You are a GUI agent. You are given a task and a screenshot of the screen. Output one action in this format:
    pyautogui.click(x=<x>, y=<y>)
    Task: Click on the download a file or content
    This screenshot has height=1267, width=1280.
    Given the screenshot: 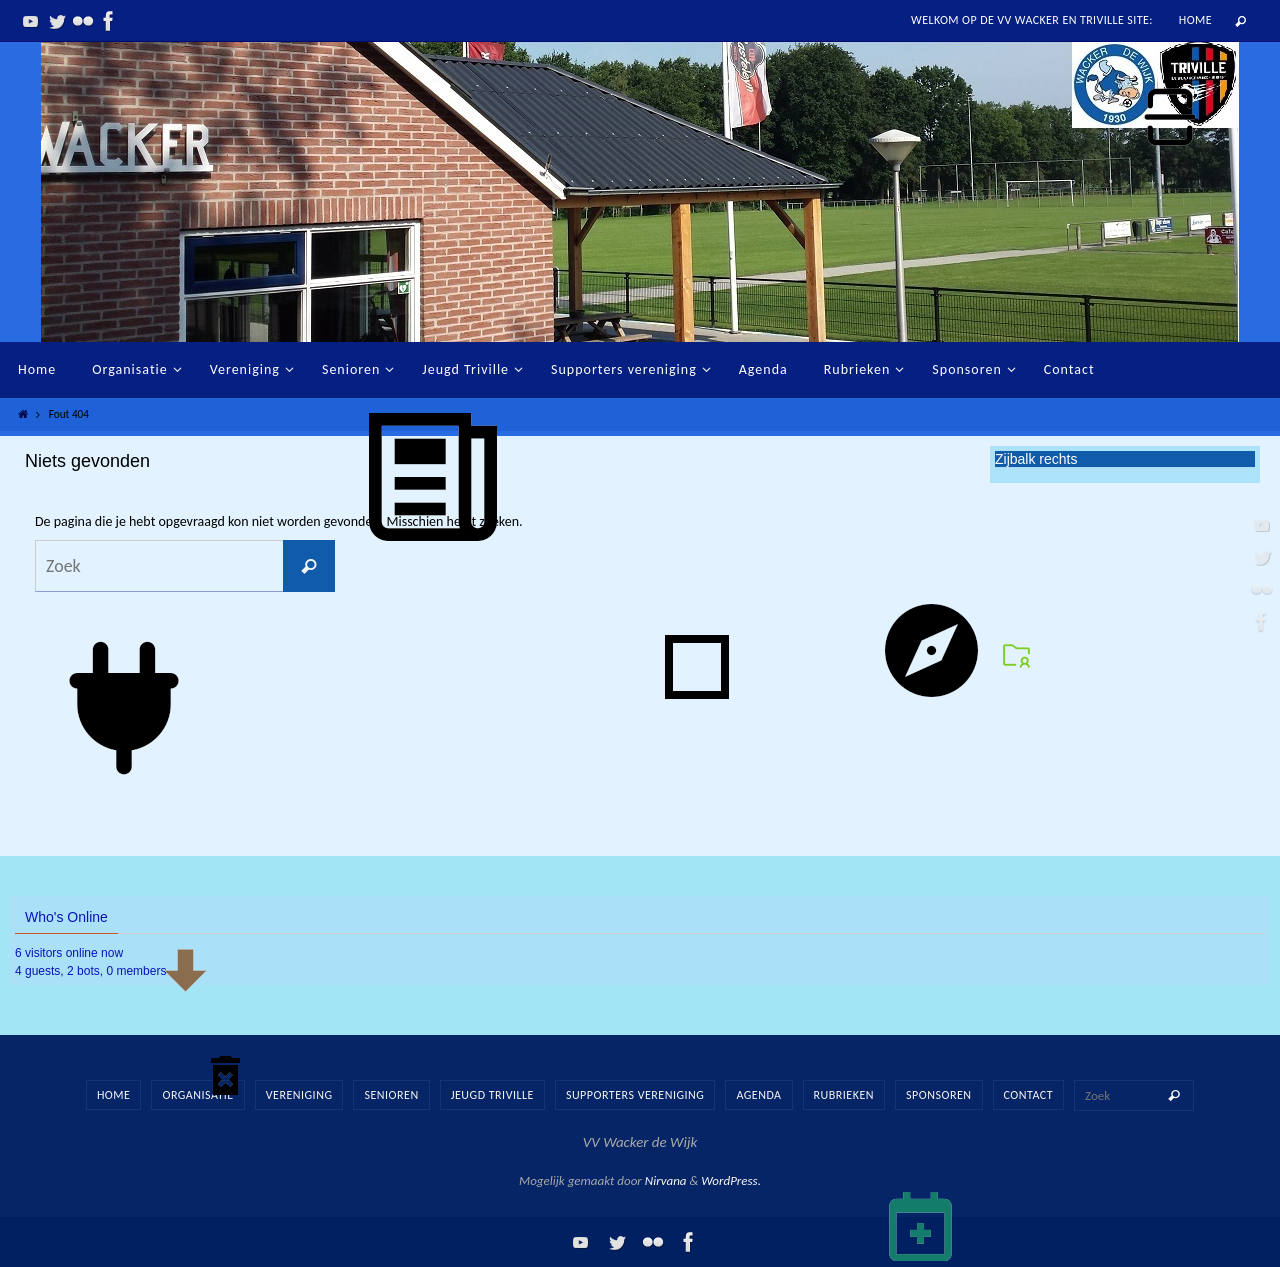 What is the action you would take?
    pyautogui.click(x=185, y=970)
    